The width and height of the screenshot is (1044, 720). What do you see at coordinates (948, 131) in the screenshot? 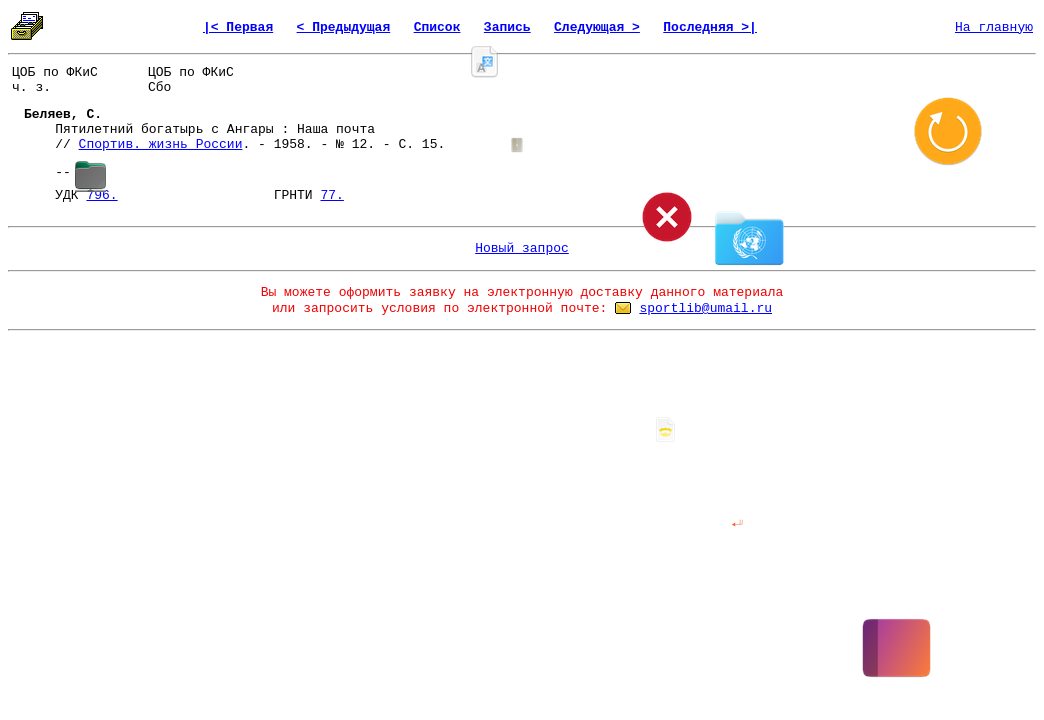
I see `reboot or restart the system` at bounding box center [948, 131].